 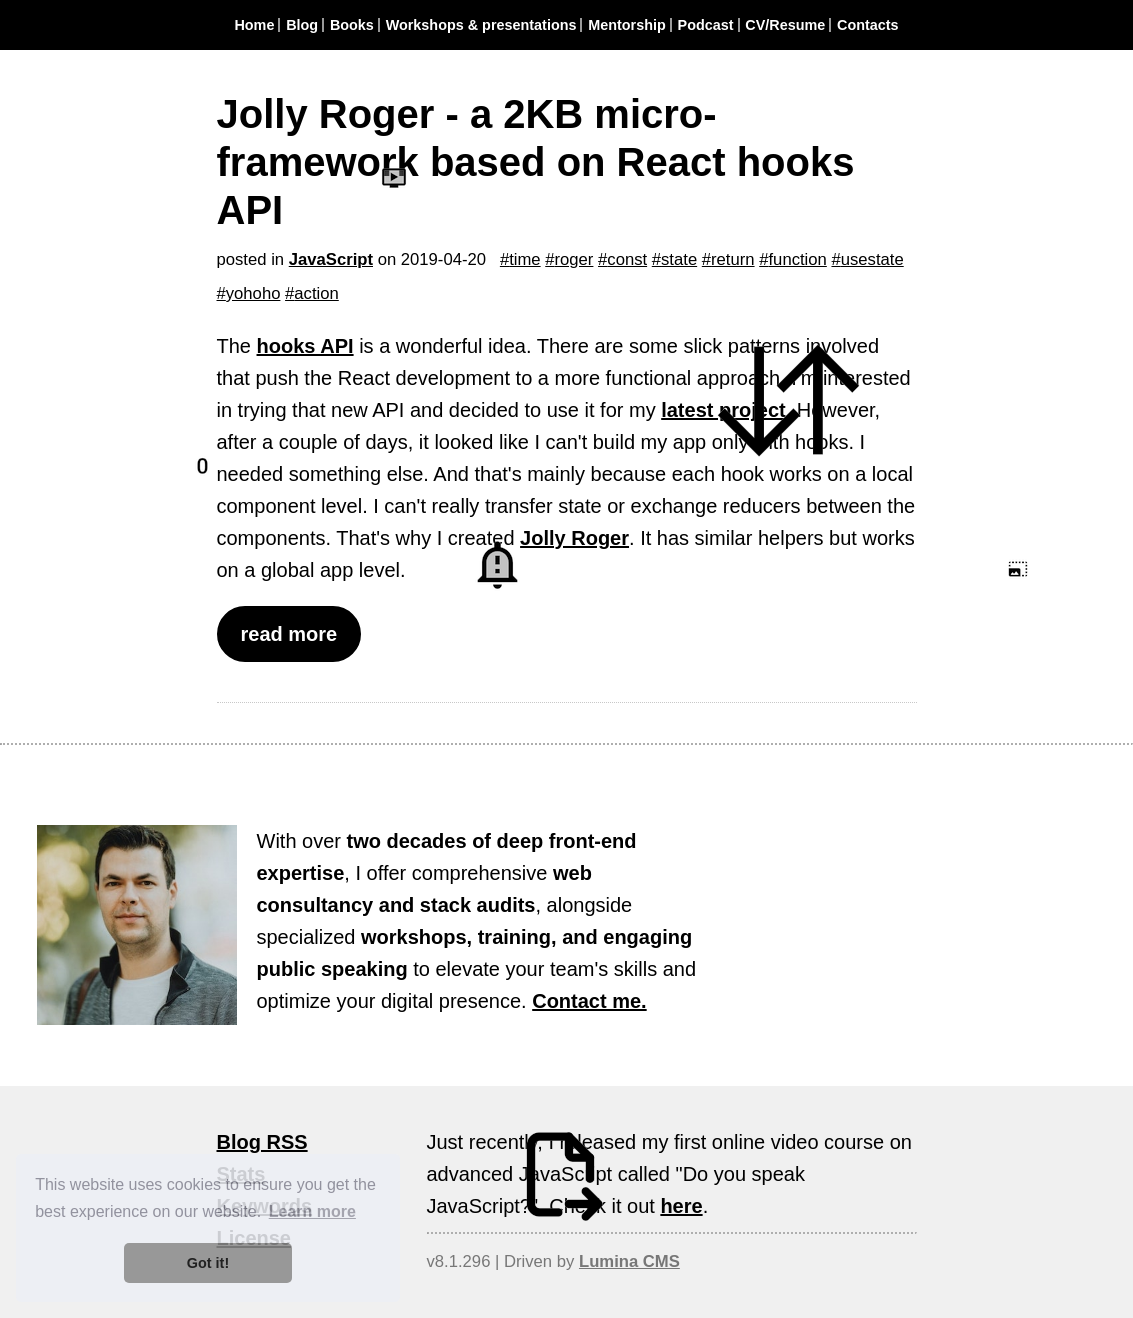 What do you see at coordinates (560, 1174) in the screenshot?
I see `export file to another location` at bounding box center [560, 1174].